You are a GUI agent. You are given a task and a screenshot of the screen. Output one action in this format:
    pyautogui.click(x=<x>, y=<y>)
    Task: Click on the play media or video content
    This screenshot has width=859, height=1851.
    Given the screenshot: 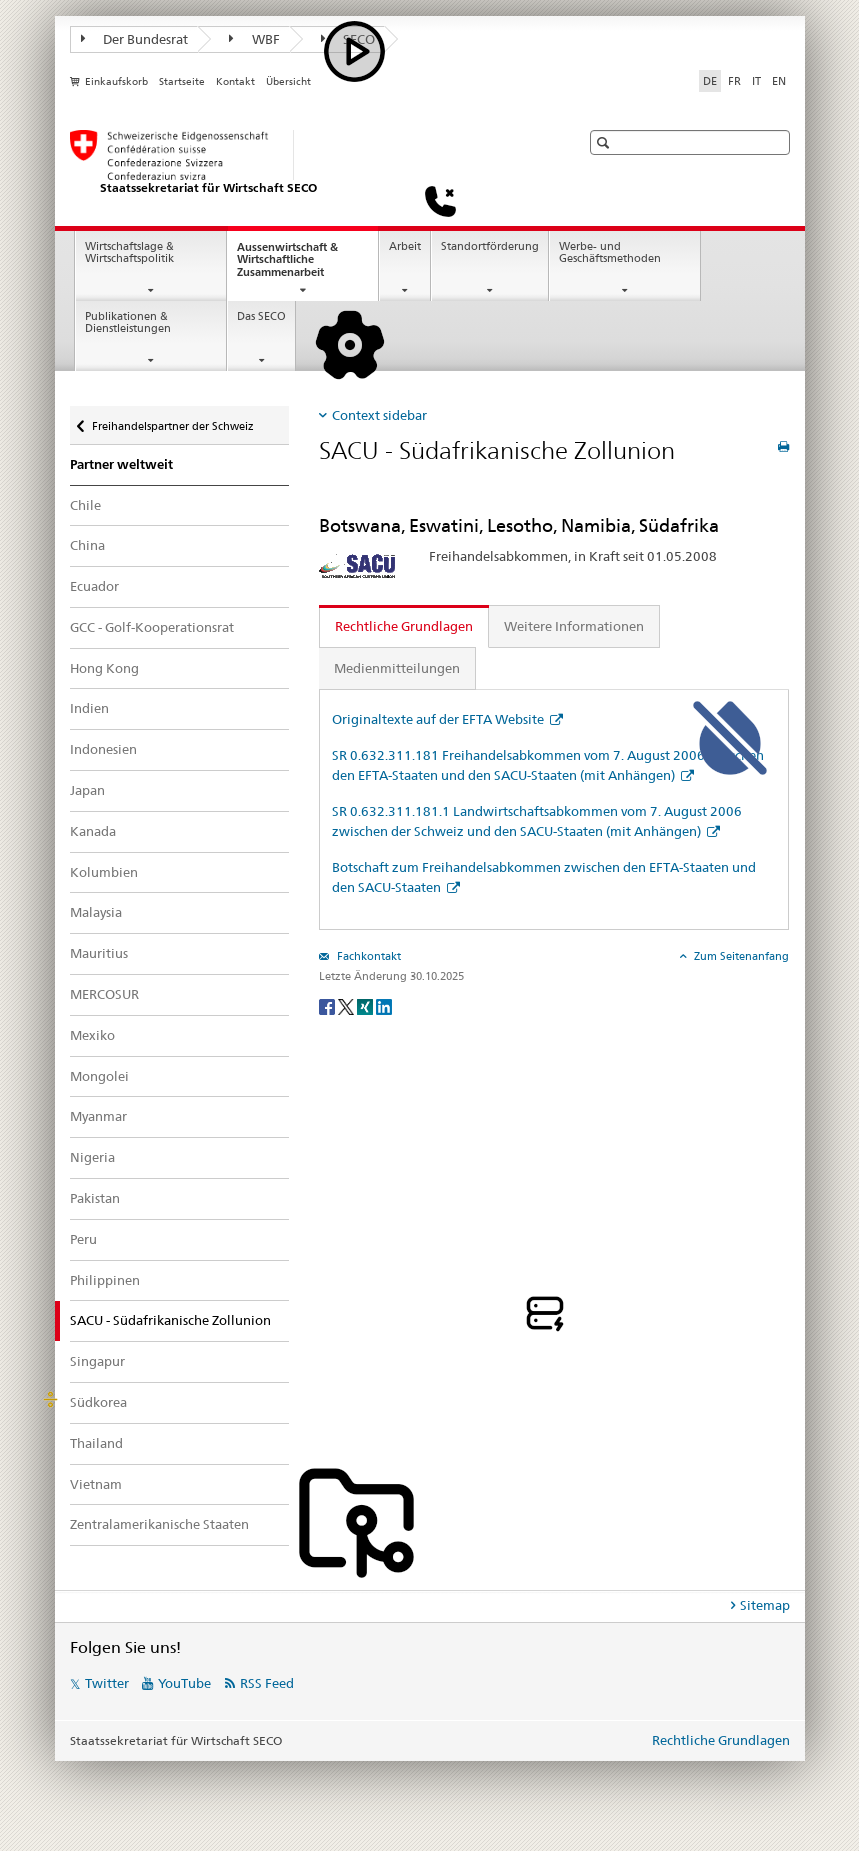 What is the action you would take?
    pyautogui.click(x=354, y=51)
    